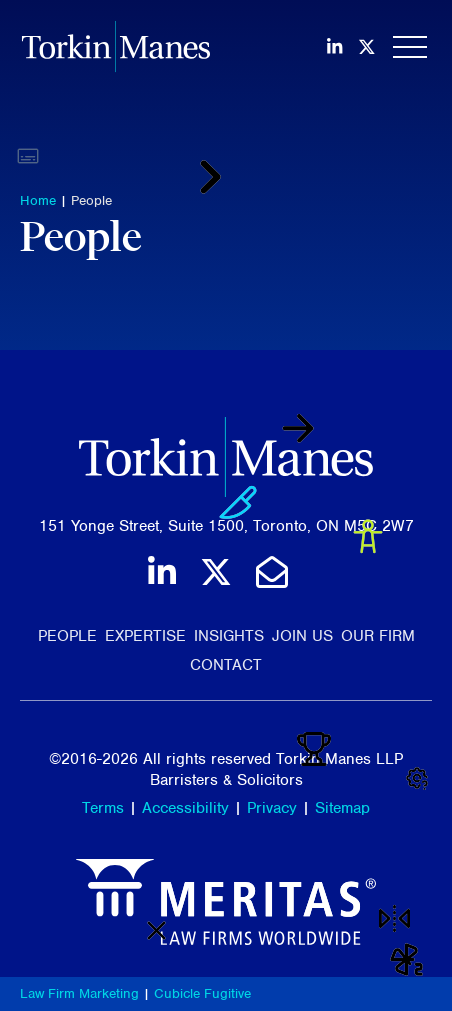 Image resolution: width=452 pixels, height=1011 pixels. What do you see at coordinates (417, 778) in the screenshot?
I see `access settings help or FAQ` at bounding box center [417, 778].